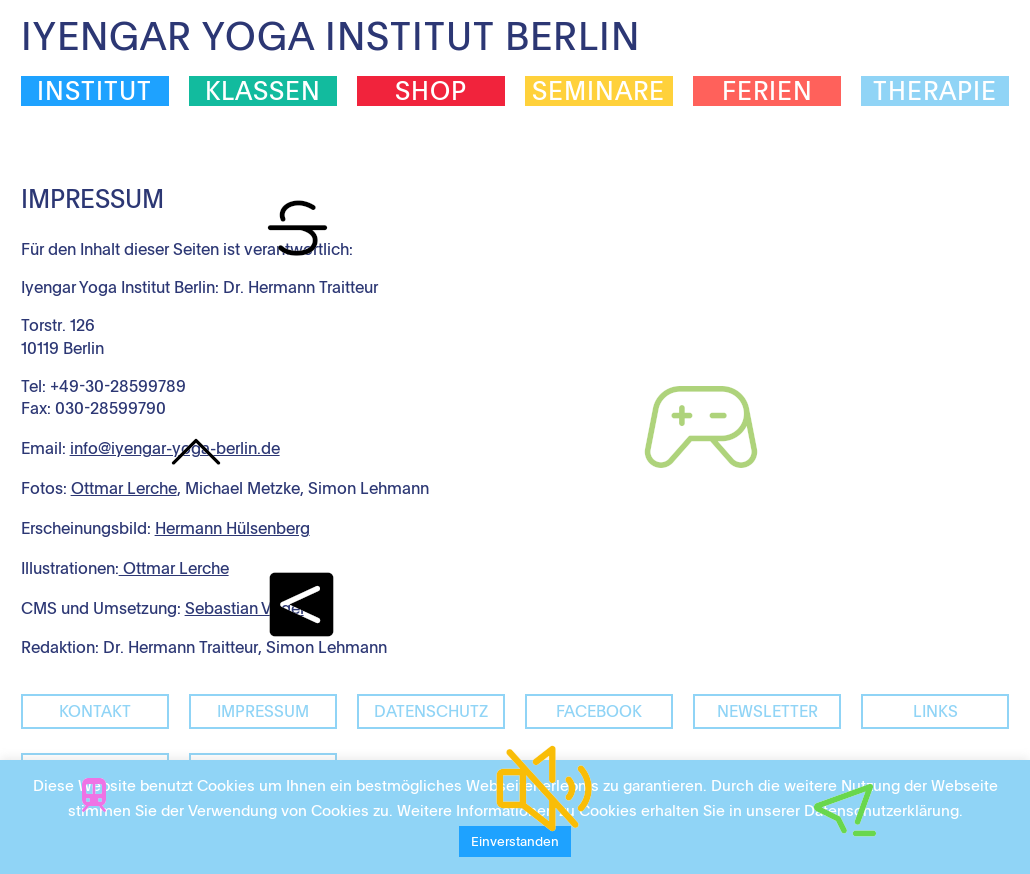  Describe the element at coordinates (701, 427) in the screenshot. I see `access games or gaming features` at that location.